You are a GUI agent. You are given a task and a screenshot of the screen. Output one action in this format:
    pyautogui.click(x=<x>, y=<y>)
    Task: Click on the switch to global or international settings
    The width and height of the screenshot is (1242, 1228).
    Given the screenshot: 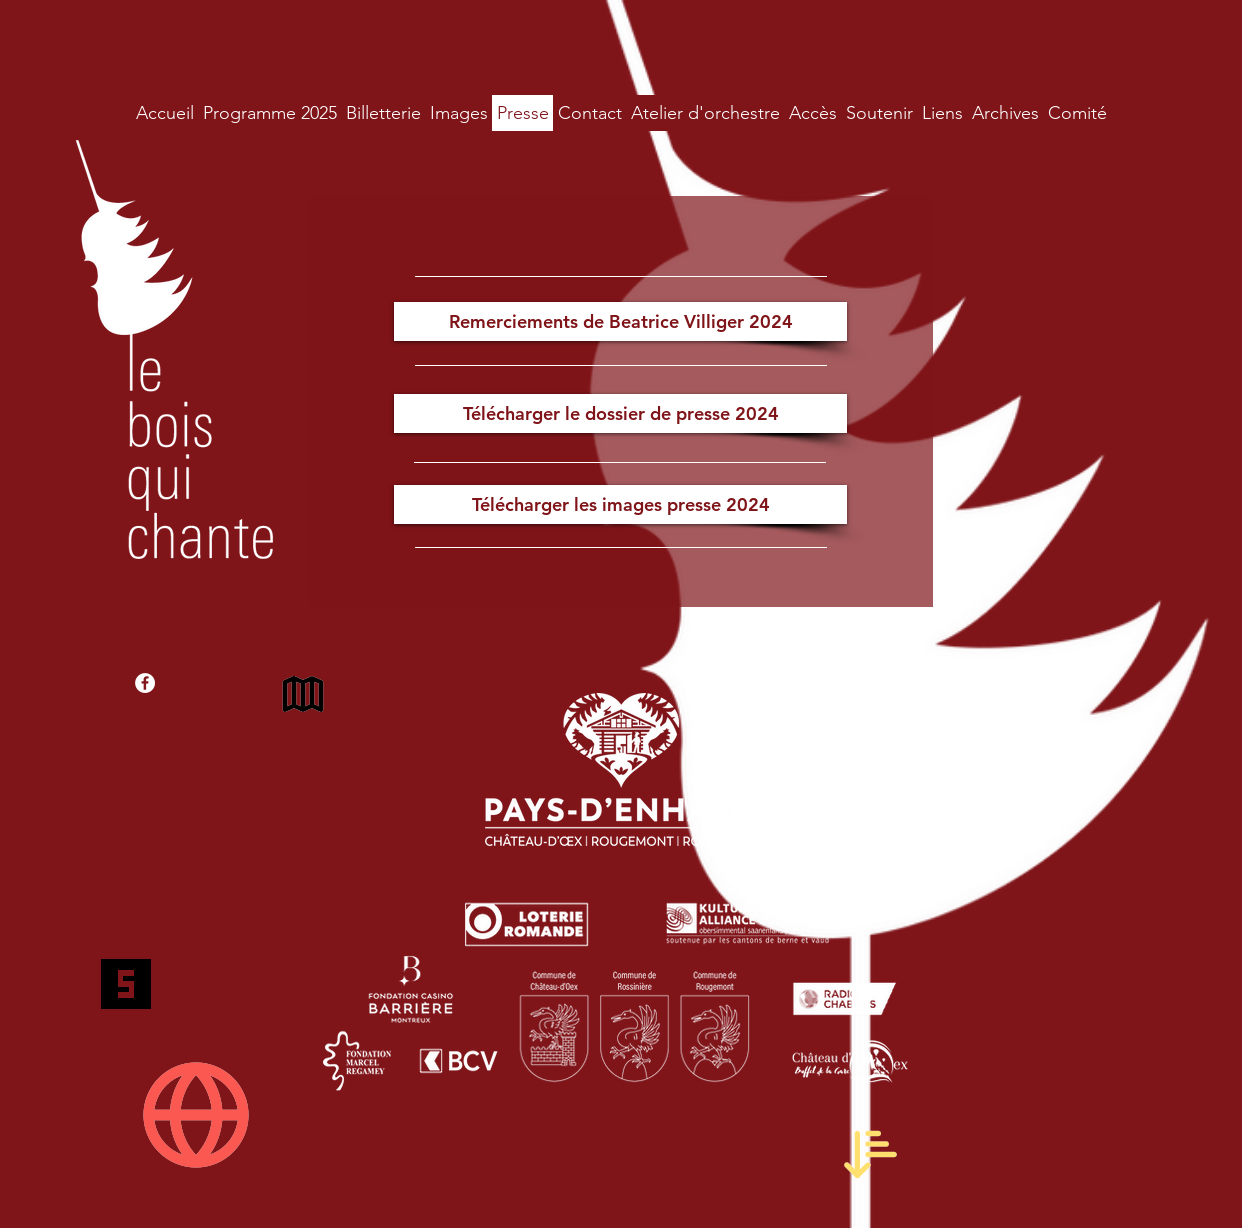 What is the action you would take?
    pyautogui.click(x=196, y=1115)
    